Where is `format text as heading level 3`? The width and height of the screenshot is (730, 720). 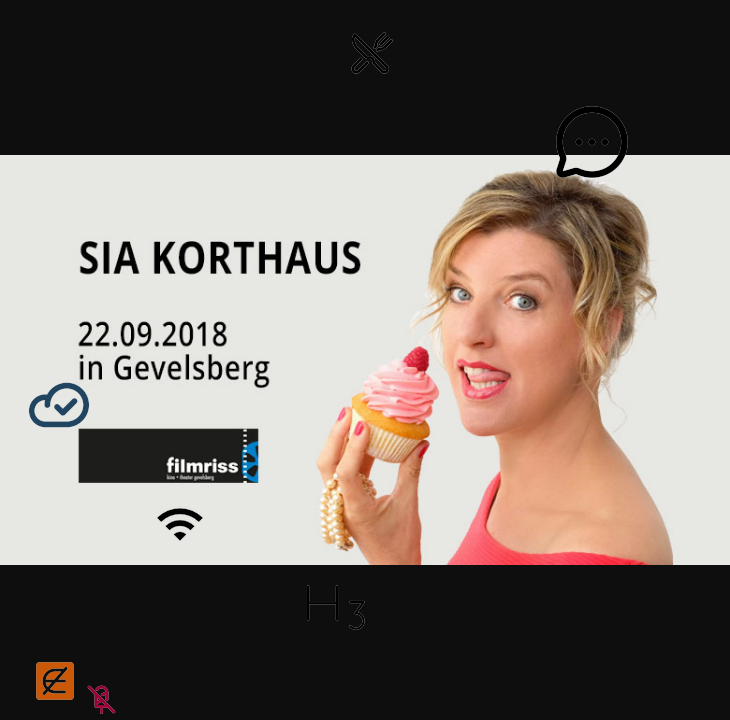
format text as heading level 3 is located at coordinates (332, 606).